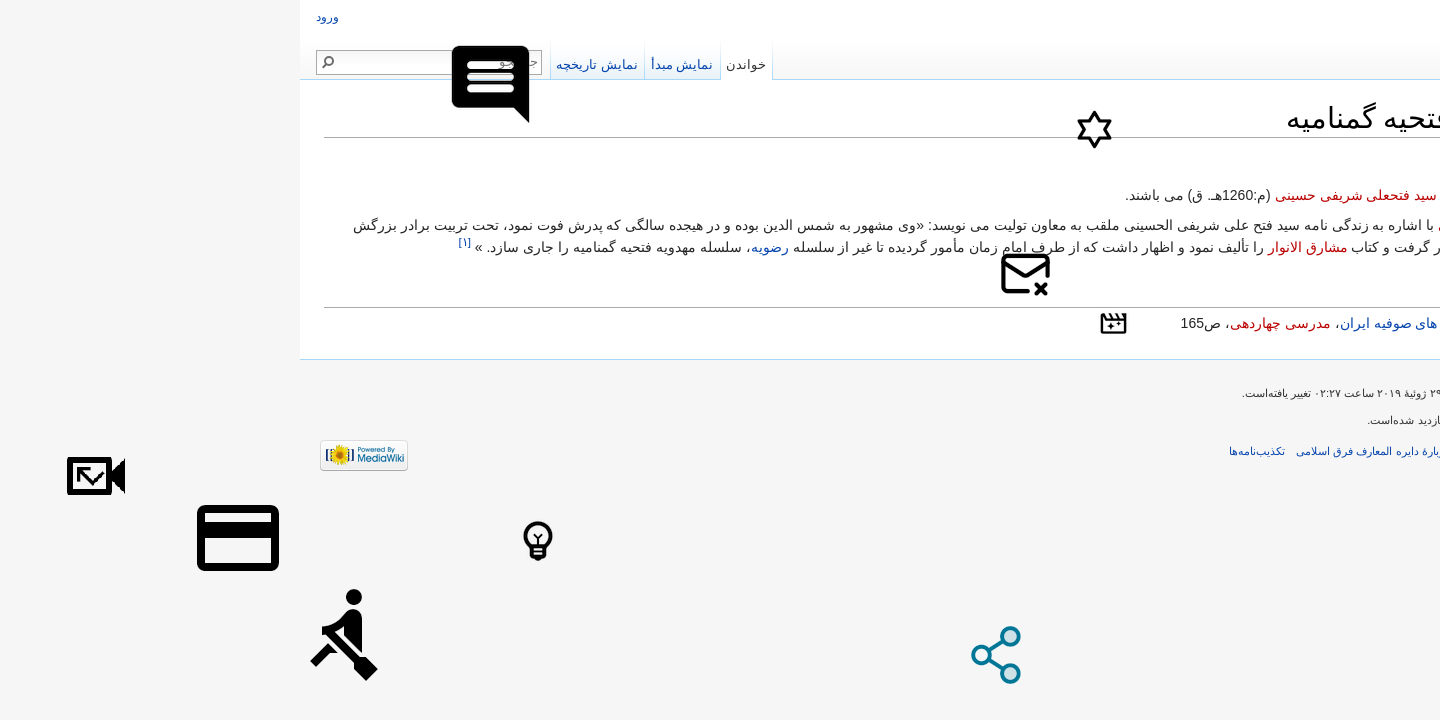 This screenshot has height=720, width=1440. What do you see at coordinates (238, 538) in the screenshot?
I see `access payment methods` at bounding box center [238, 538].